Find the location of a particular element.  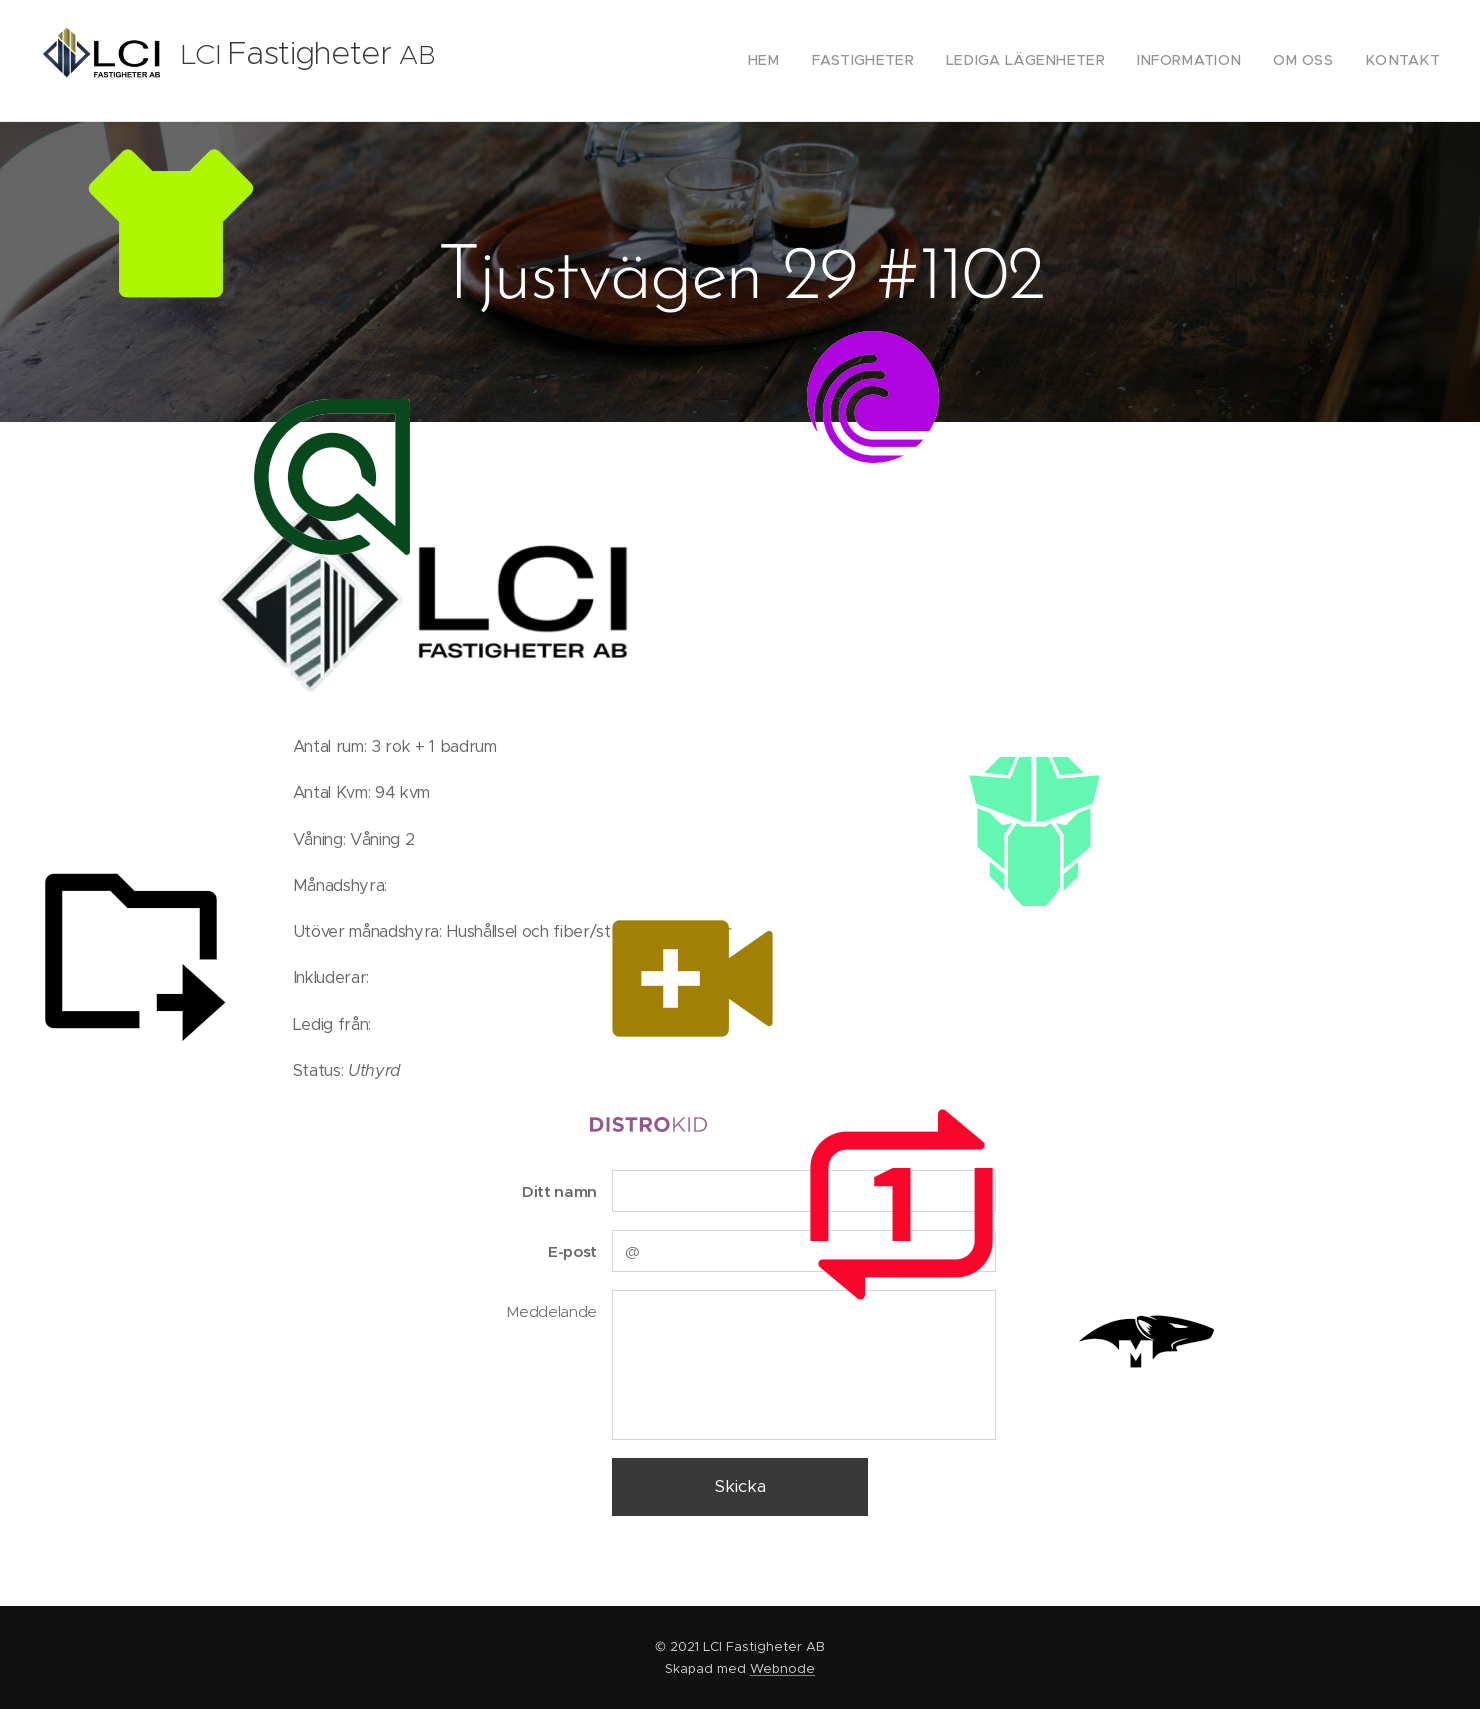

mongoose database ODM logo is located at coordinates (1146, 1341).